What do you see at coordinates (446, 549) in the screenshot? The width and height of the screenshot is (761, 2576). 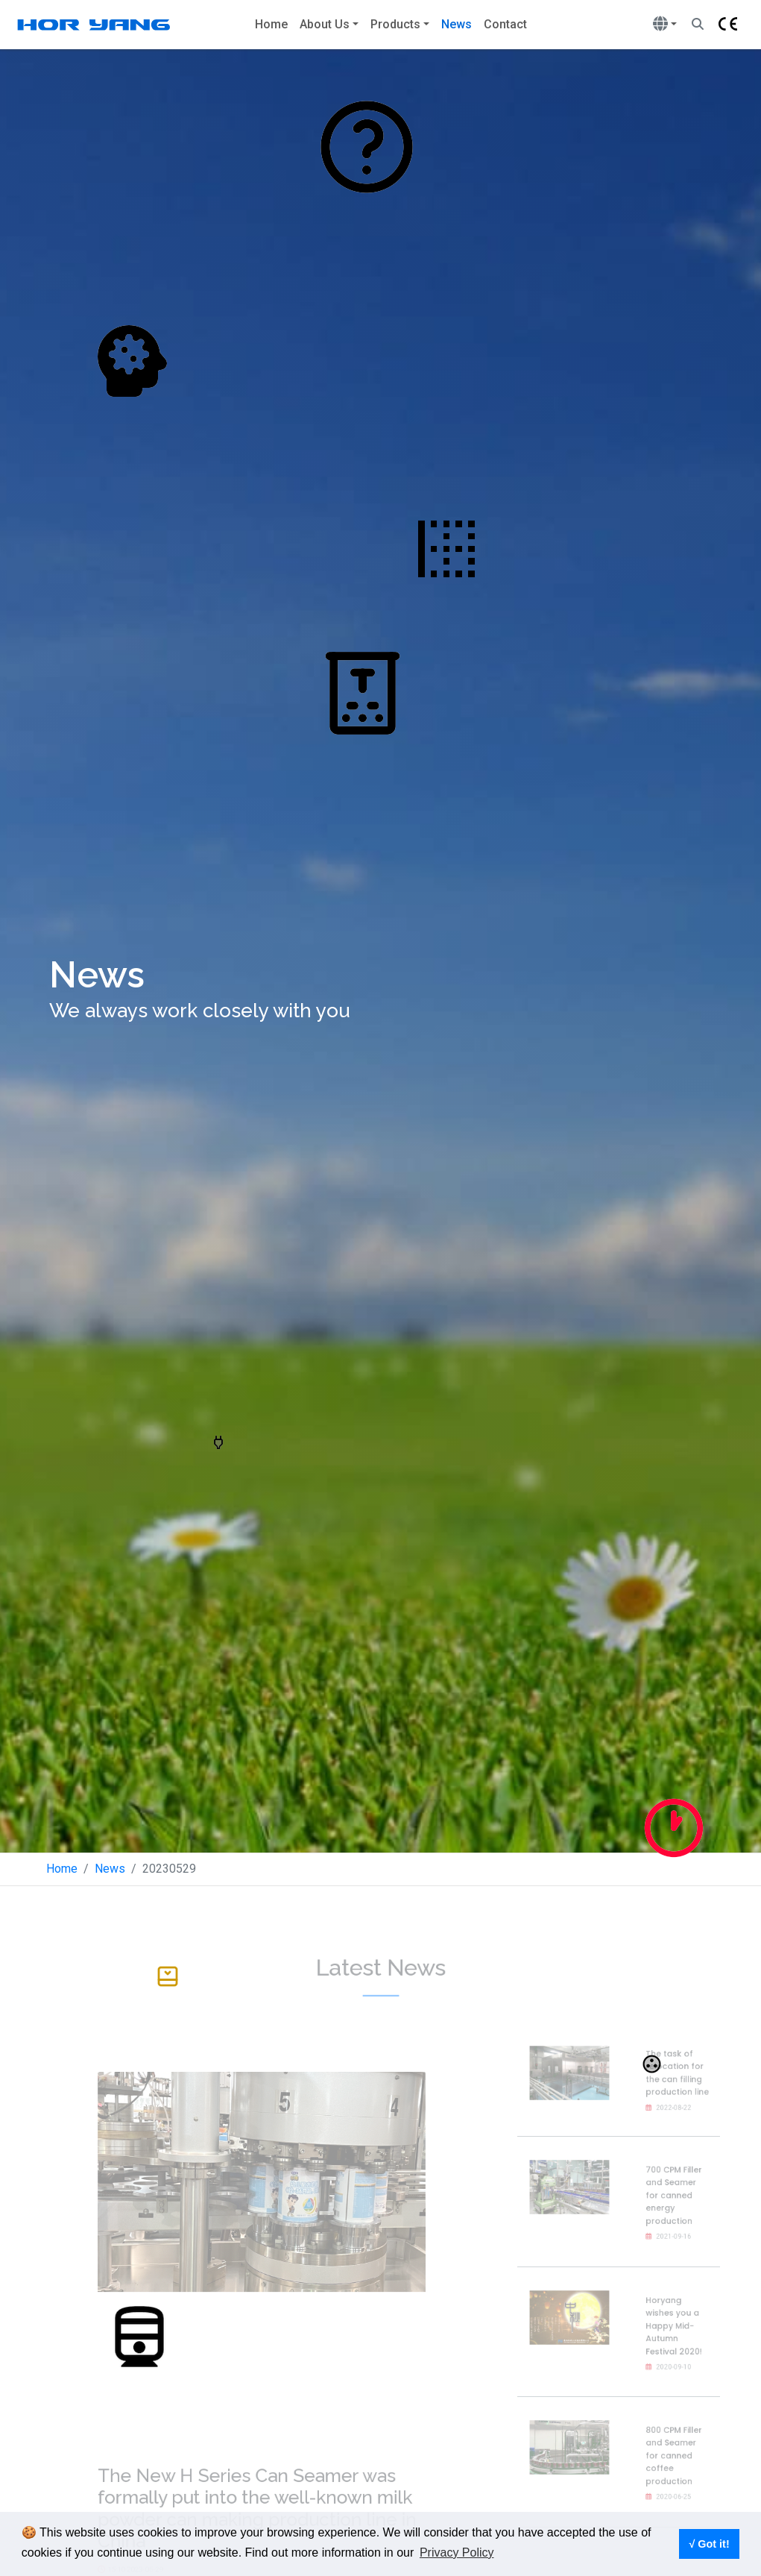 I see `apply border to left edge of cell or element` at bounding box center [446, 549].